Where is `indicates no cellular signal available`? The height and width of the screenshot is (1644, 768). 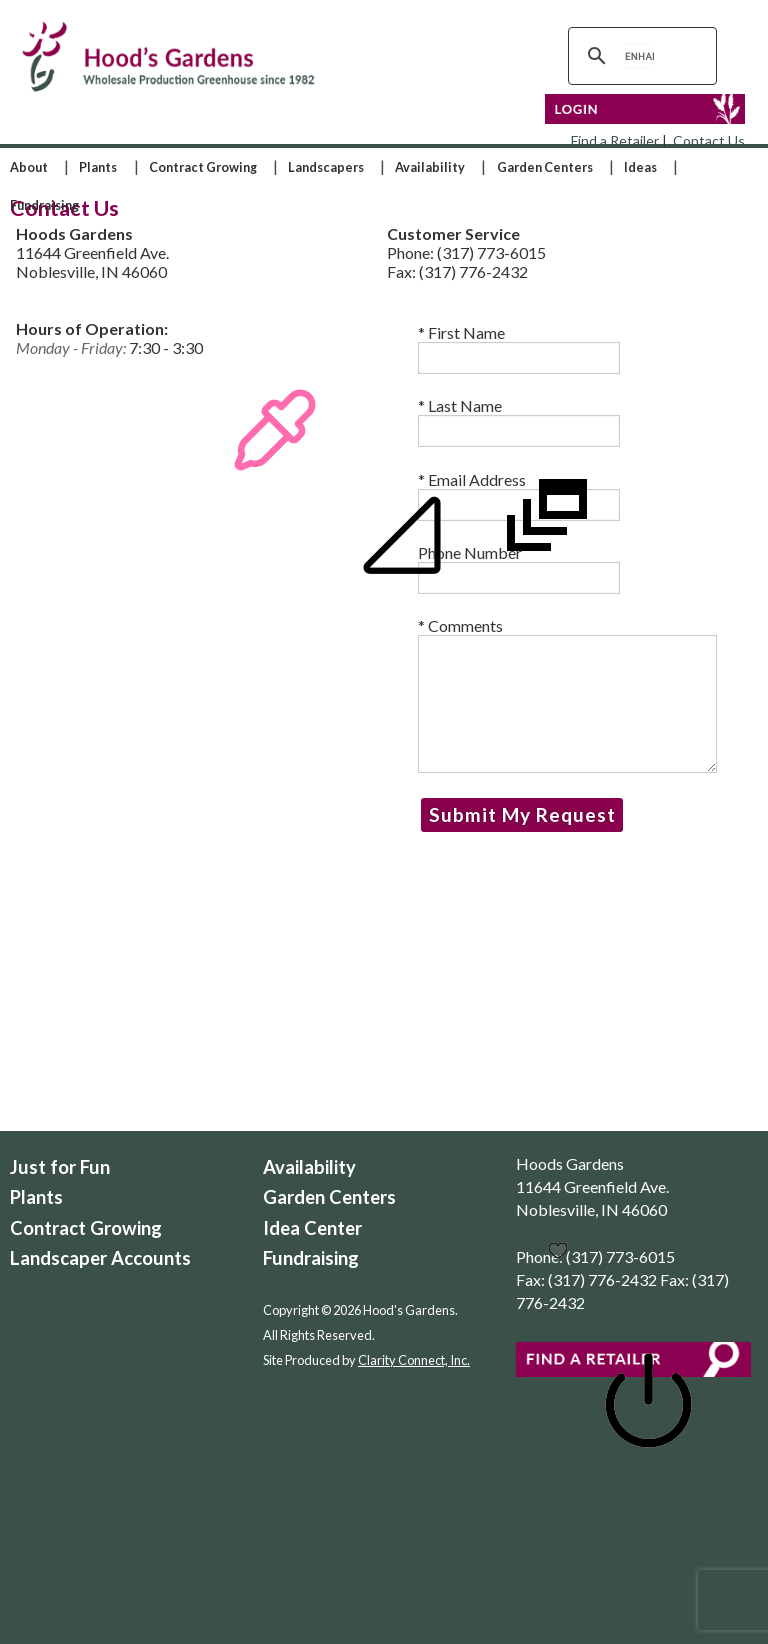 indicates no cellular signal available is located at coordinates (408, 538).